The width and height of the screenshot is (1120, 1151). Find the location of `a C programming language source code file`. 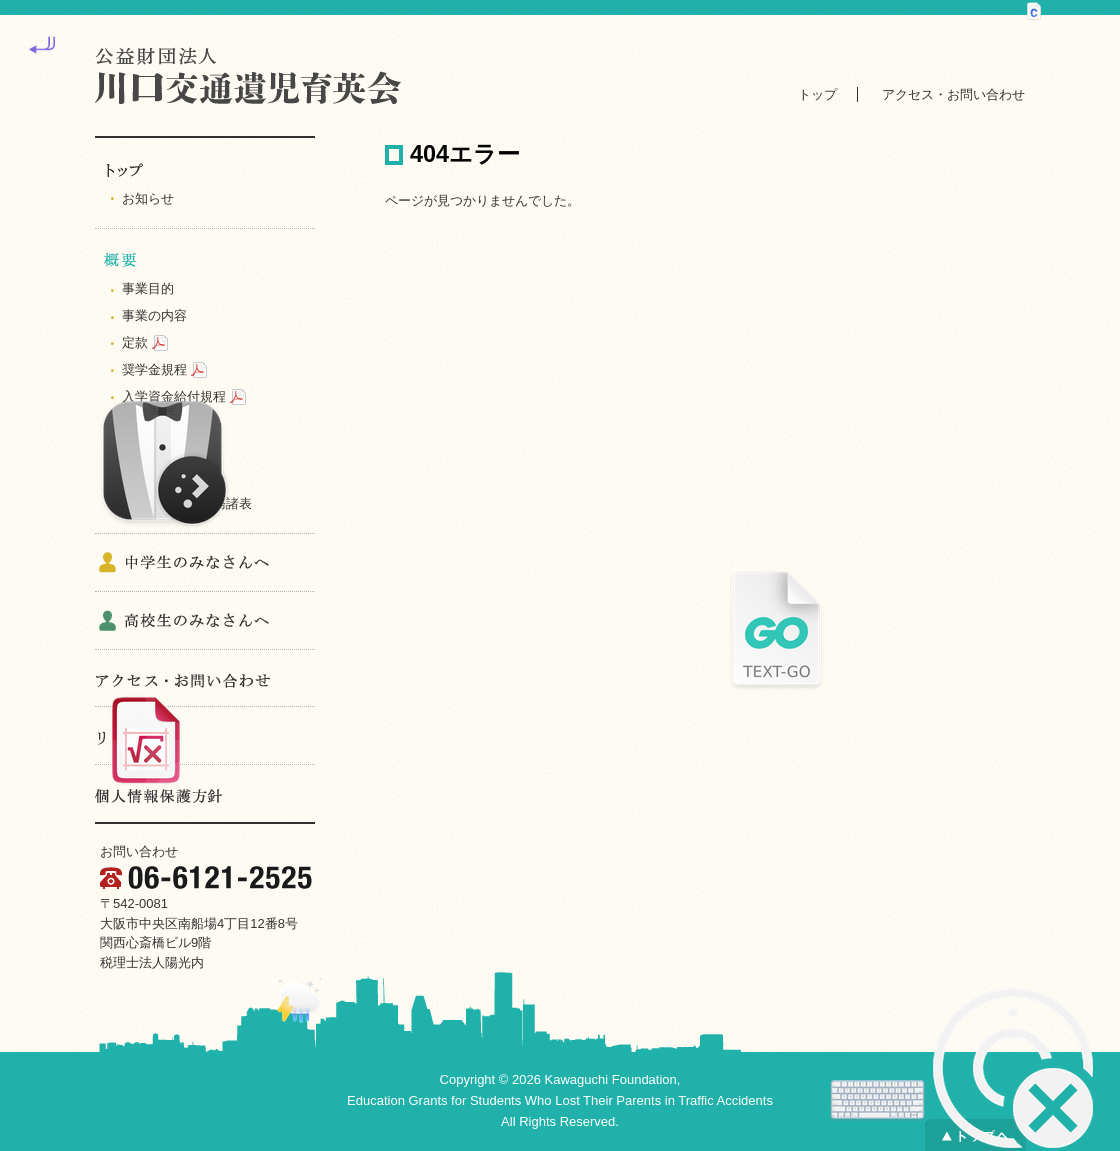

a C programming language source code file is located at coordinates (1034, 11).